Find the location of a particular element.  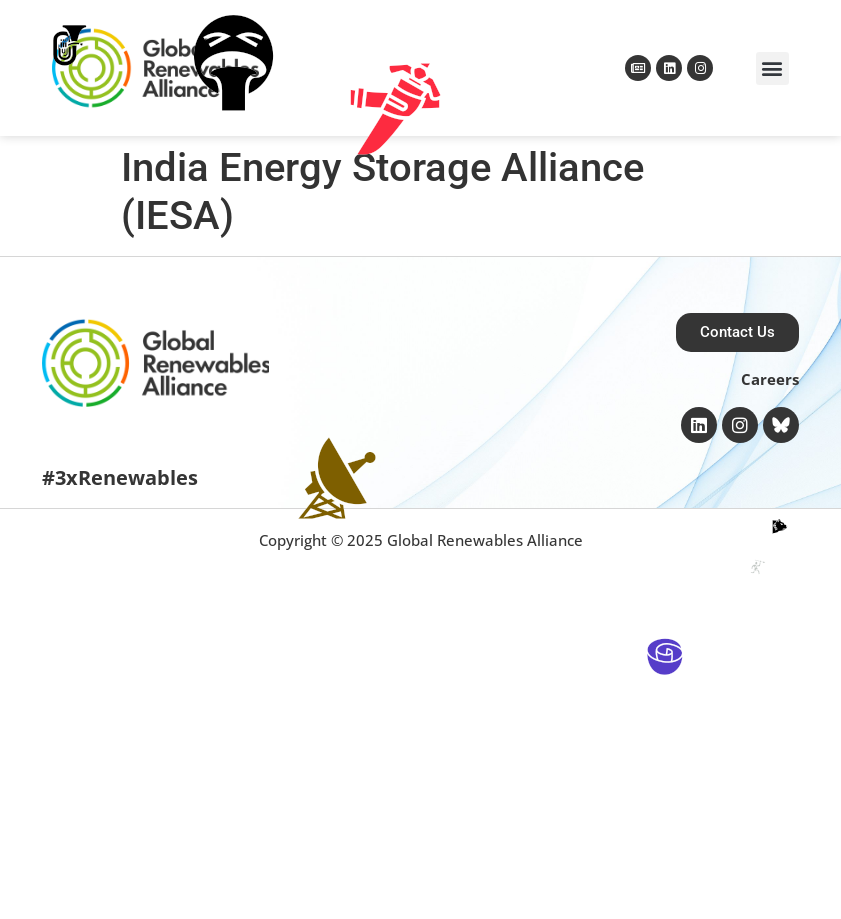

select caveman character class is located at coordinates (758, 567).